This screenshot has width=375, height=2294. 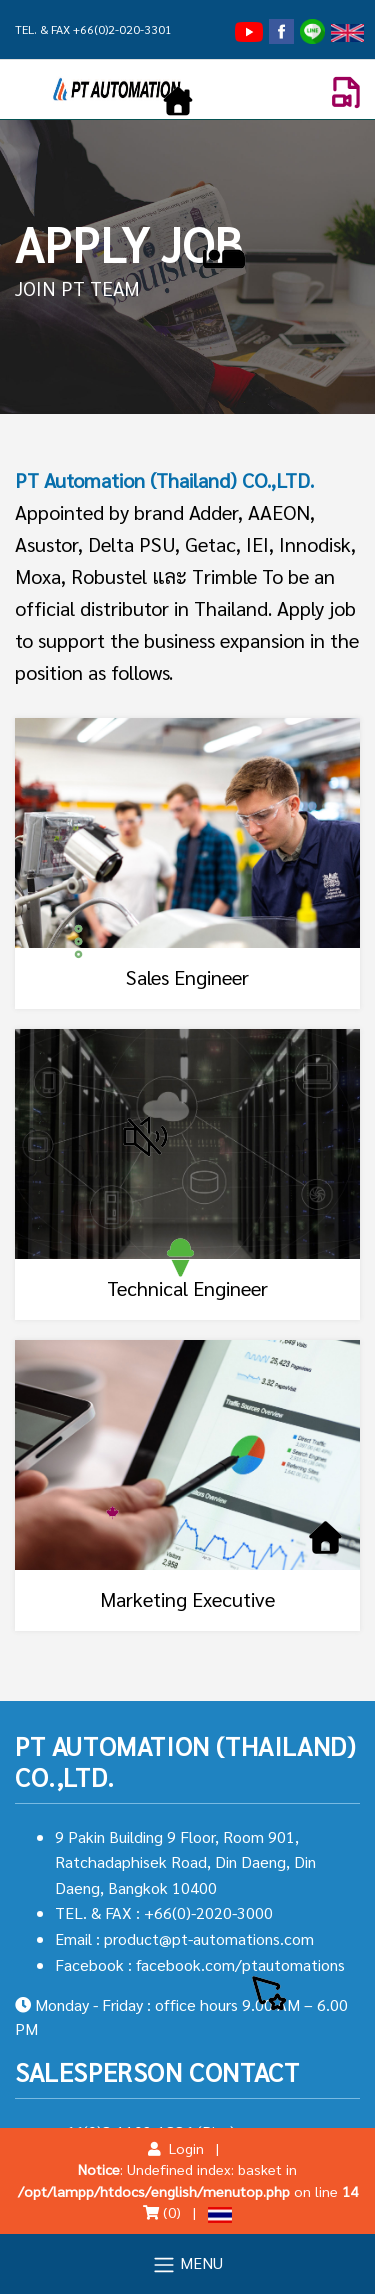 What do you see at coordinates (78, 941) in the screenshot?
I see `open more options menu` at bounding box center [78, 941].